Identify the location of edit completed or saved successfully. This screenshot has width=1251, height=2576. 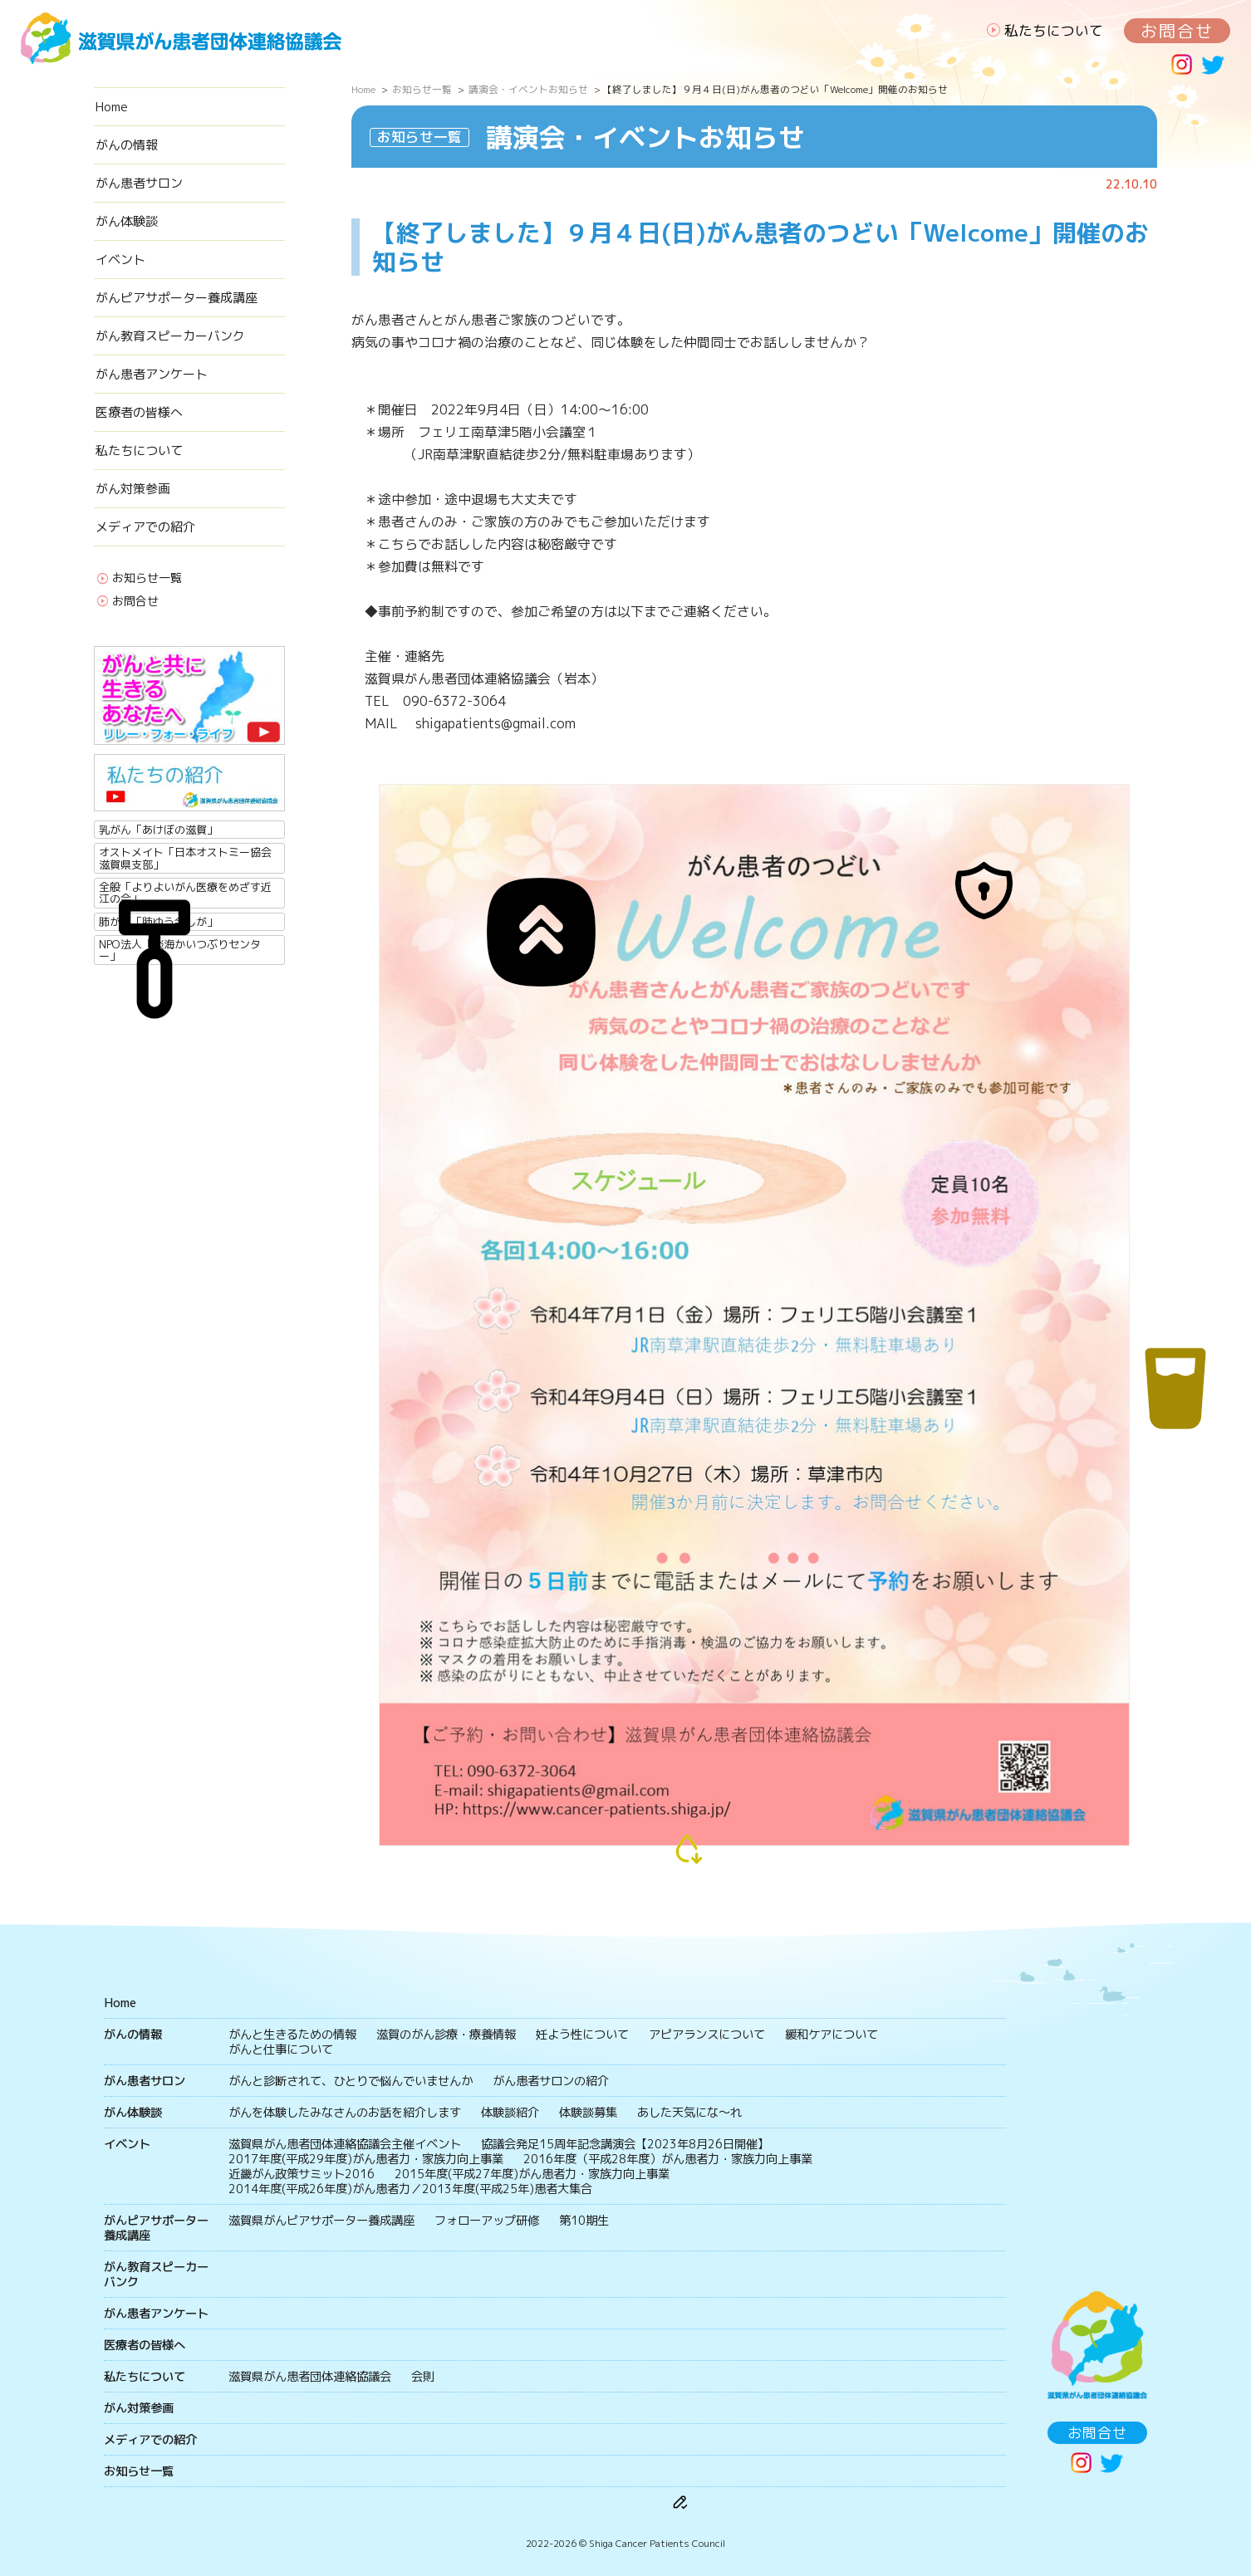
(679, 2501).